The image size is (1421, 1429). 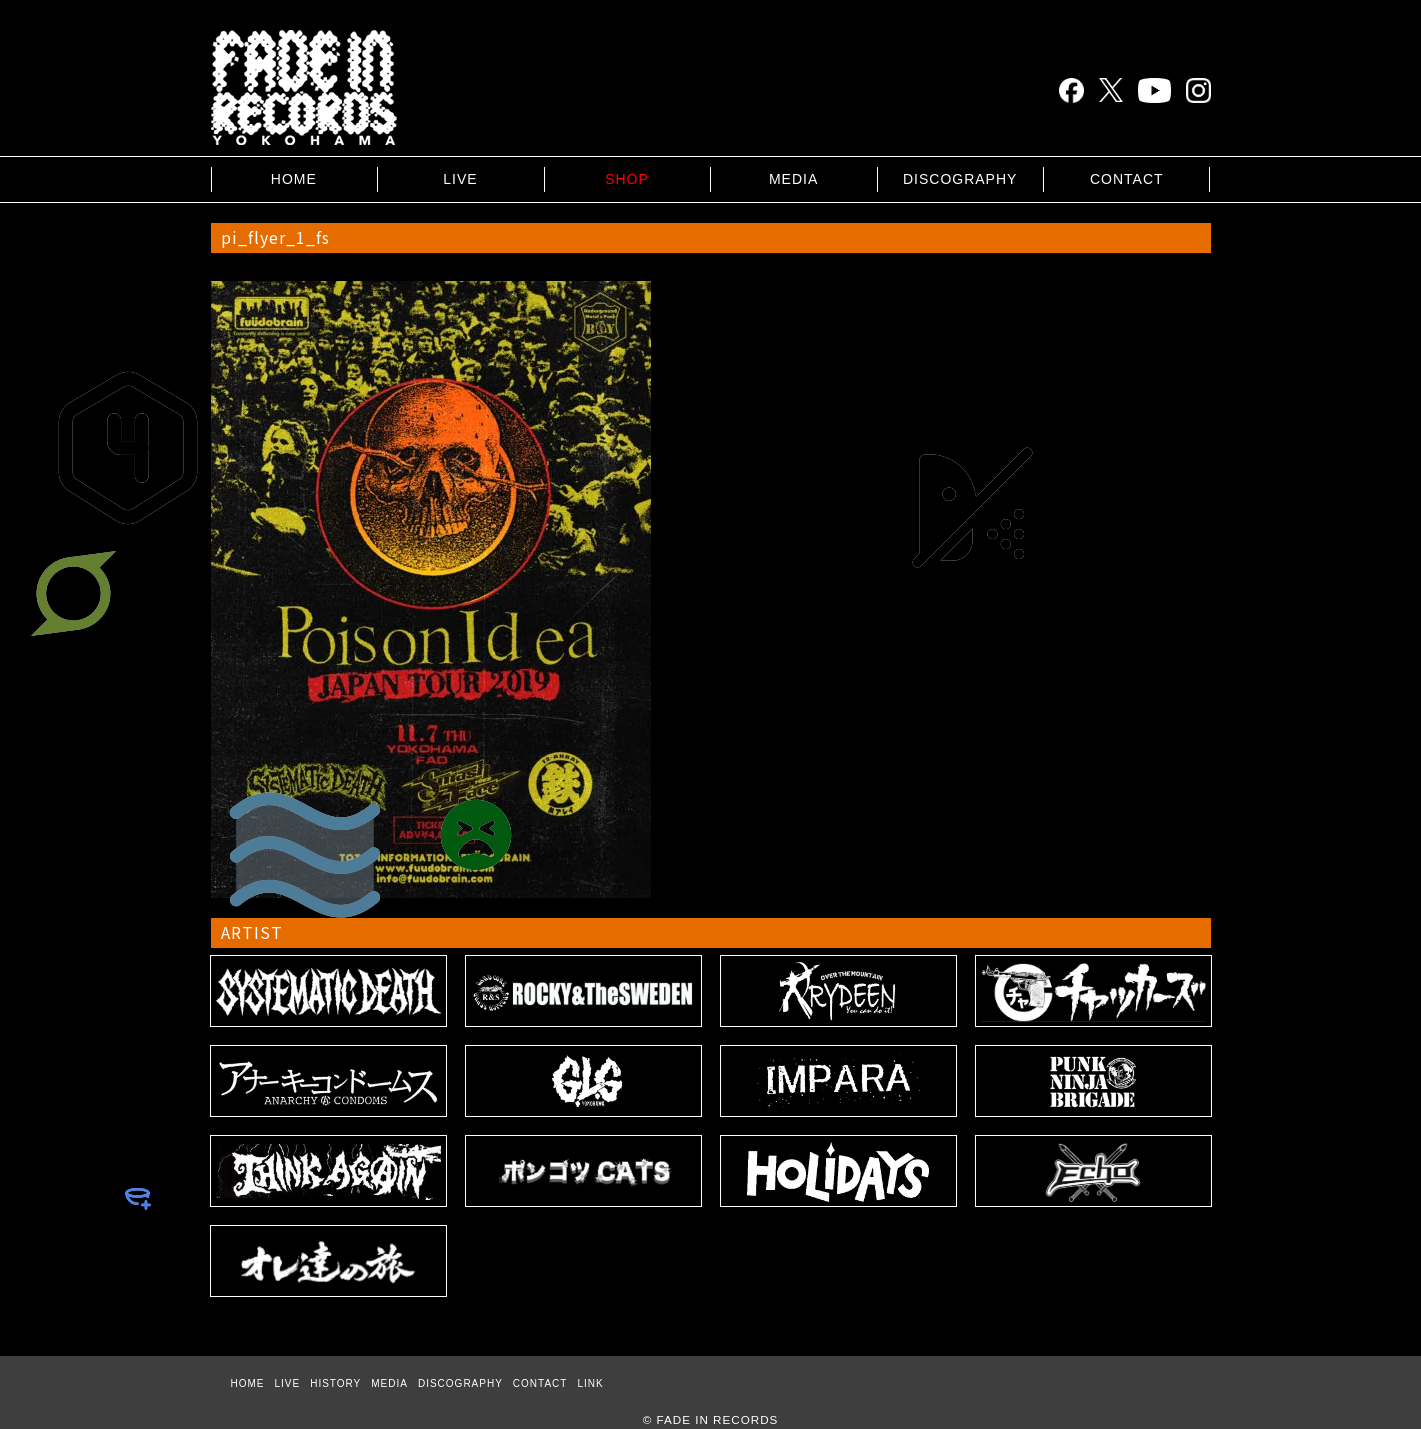 What do you see at coordinates (305, 855) in the screenshot?
I see `indicates water or aquatic features` at bounding box center [305, 855].